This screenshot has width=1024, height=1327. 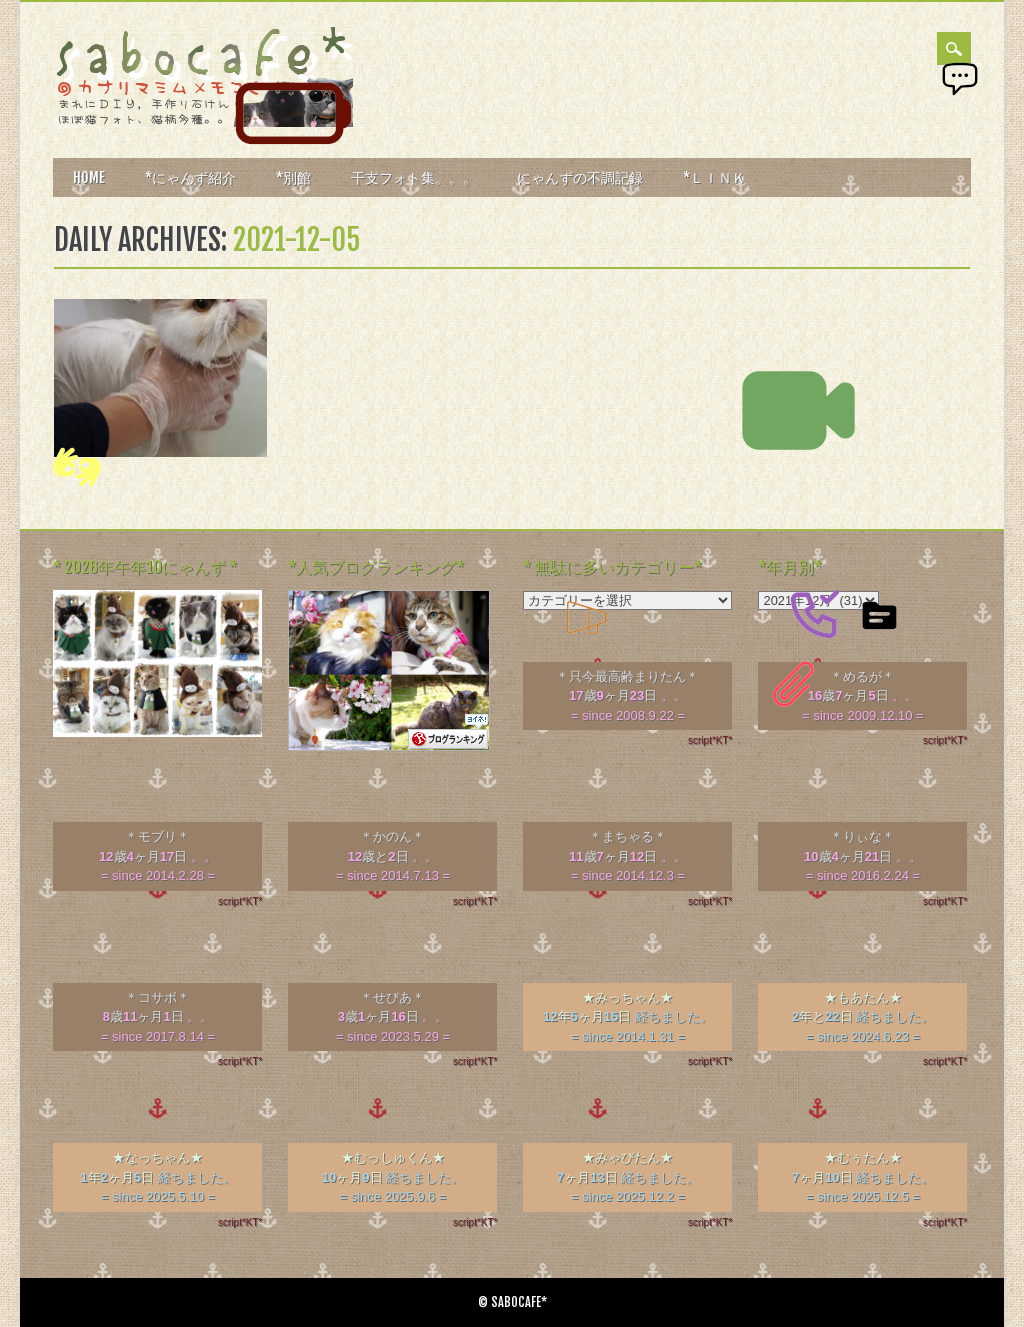 What do you see at coordinates (293, 109) in the screenshot?
I see `indicates empty battery status` at bounding box center [293, 109].